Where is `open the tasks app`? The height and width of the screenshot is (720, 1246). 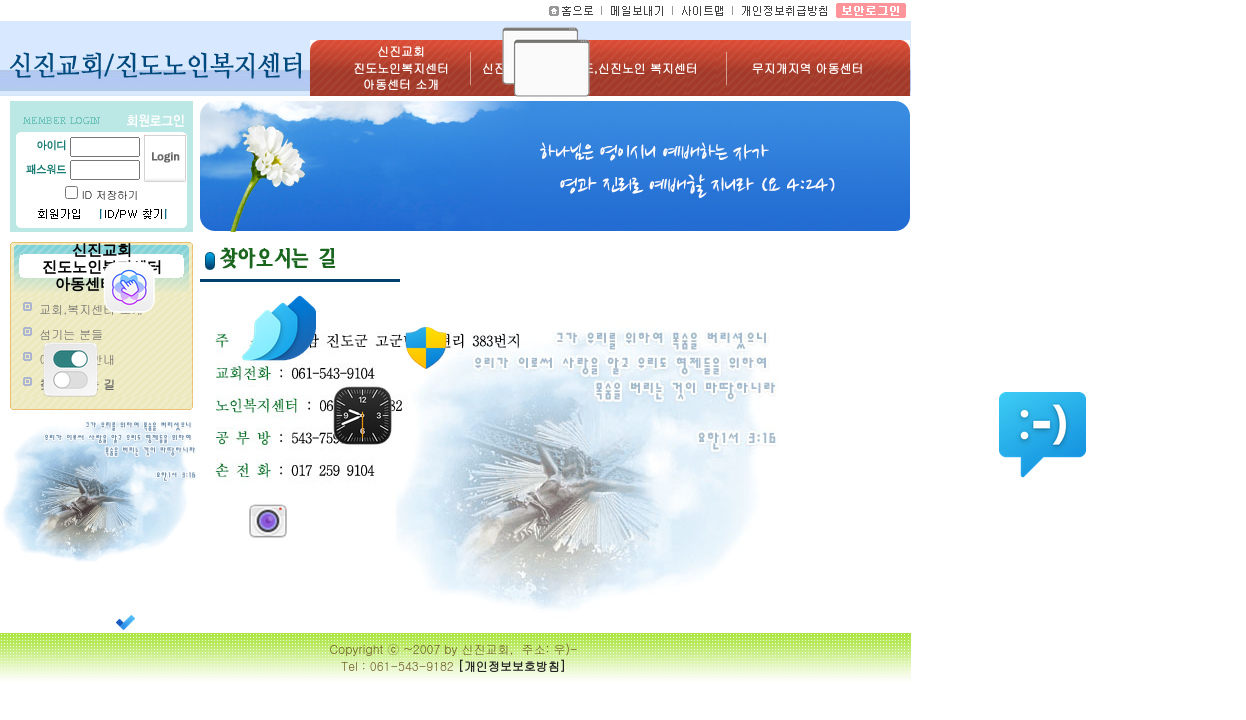
open the tasks app is located at coordinates (125, 622).